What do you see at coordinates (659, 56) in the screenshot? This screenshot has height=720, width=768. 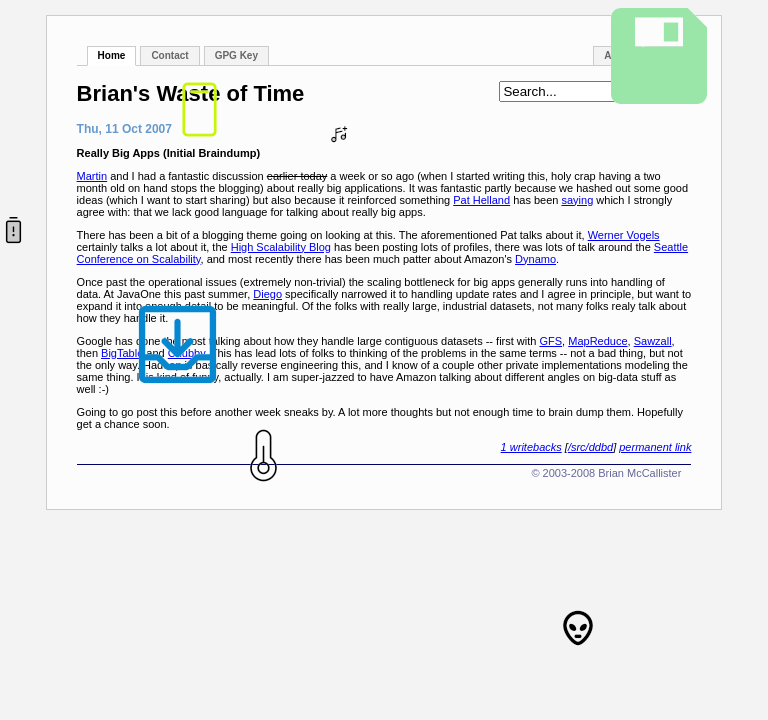 I see `save current file or document` at bounding box center [659, 56].